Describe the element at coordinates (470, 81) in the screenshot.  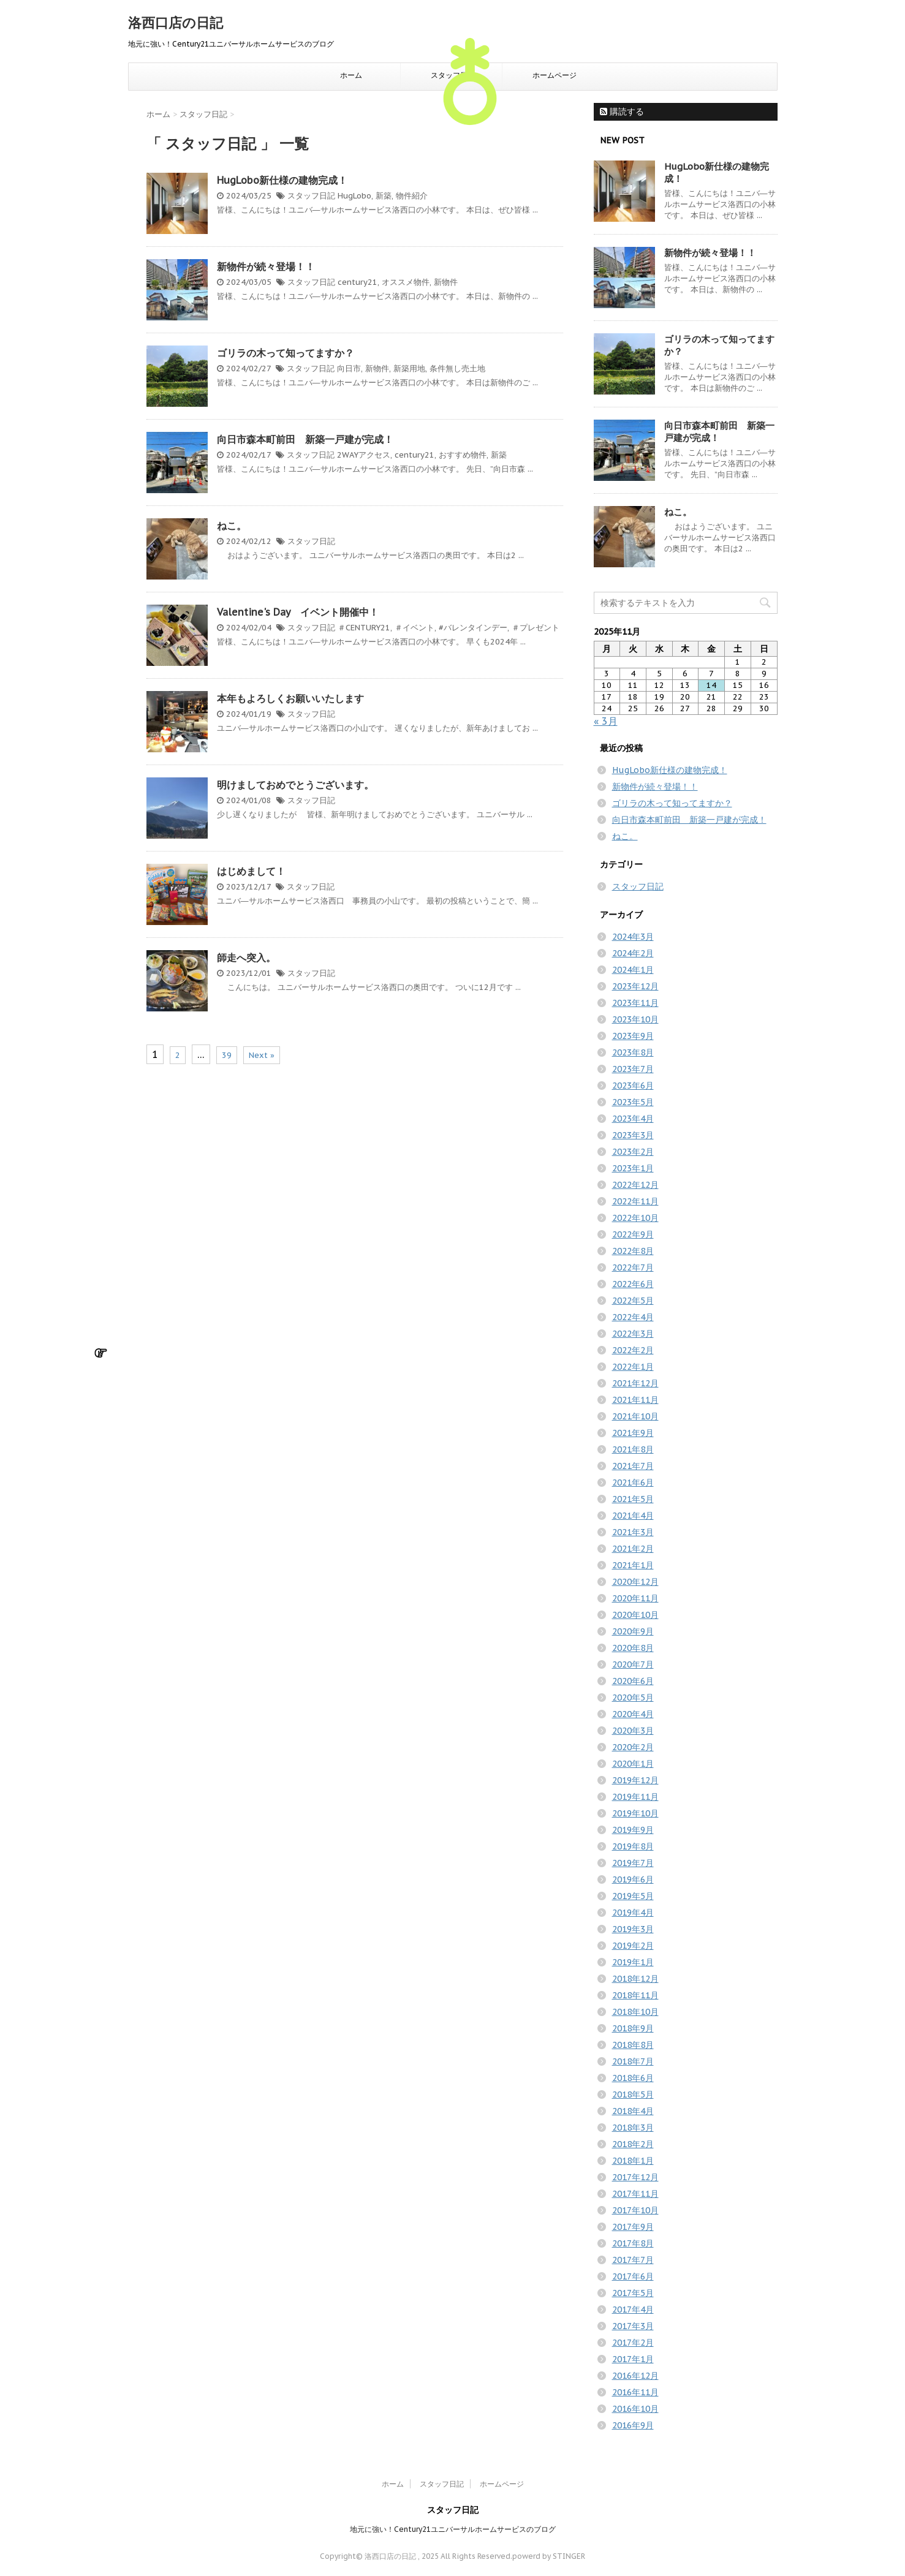
I see `indicates non-binary gender identity option` at that location.